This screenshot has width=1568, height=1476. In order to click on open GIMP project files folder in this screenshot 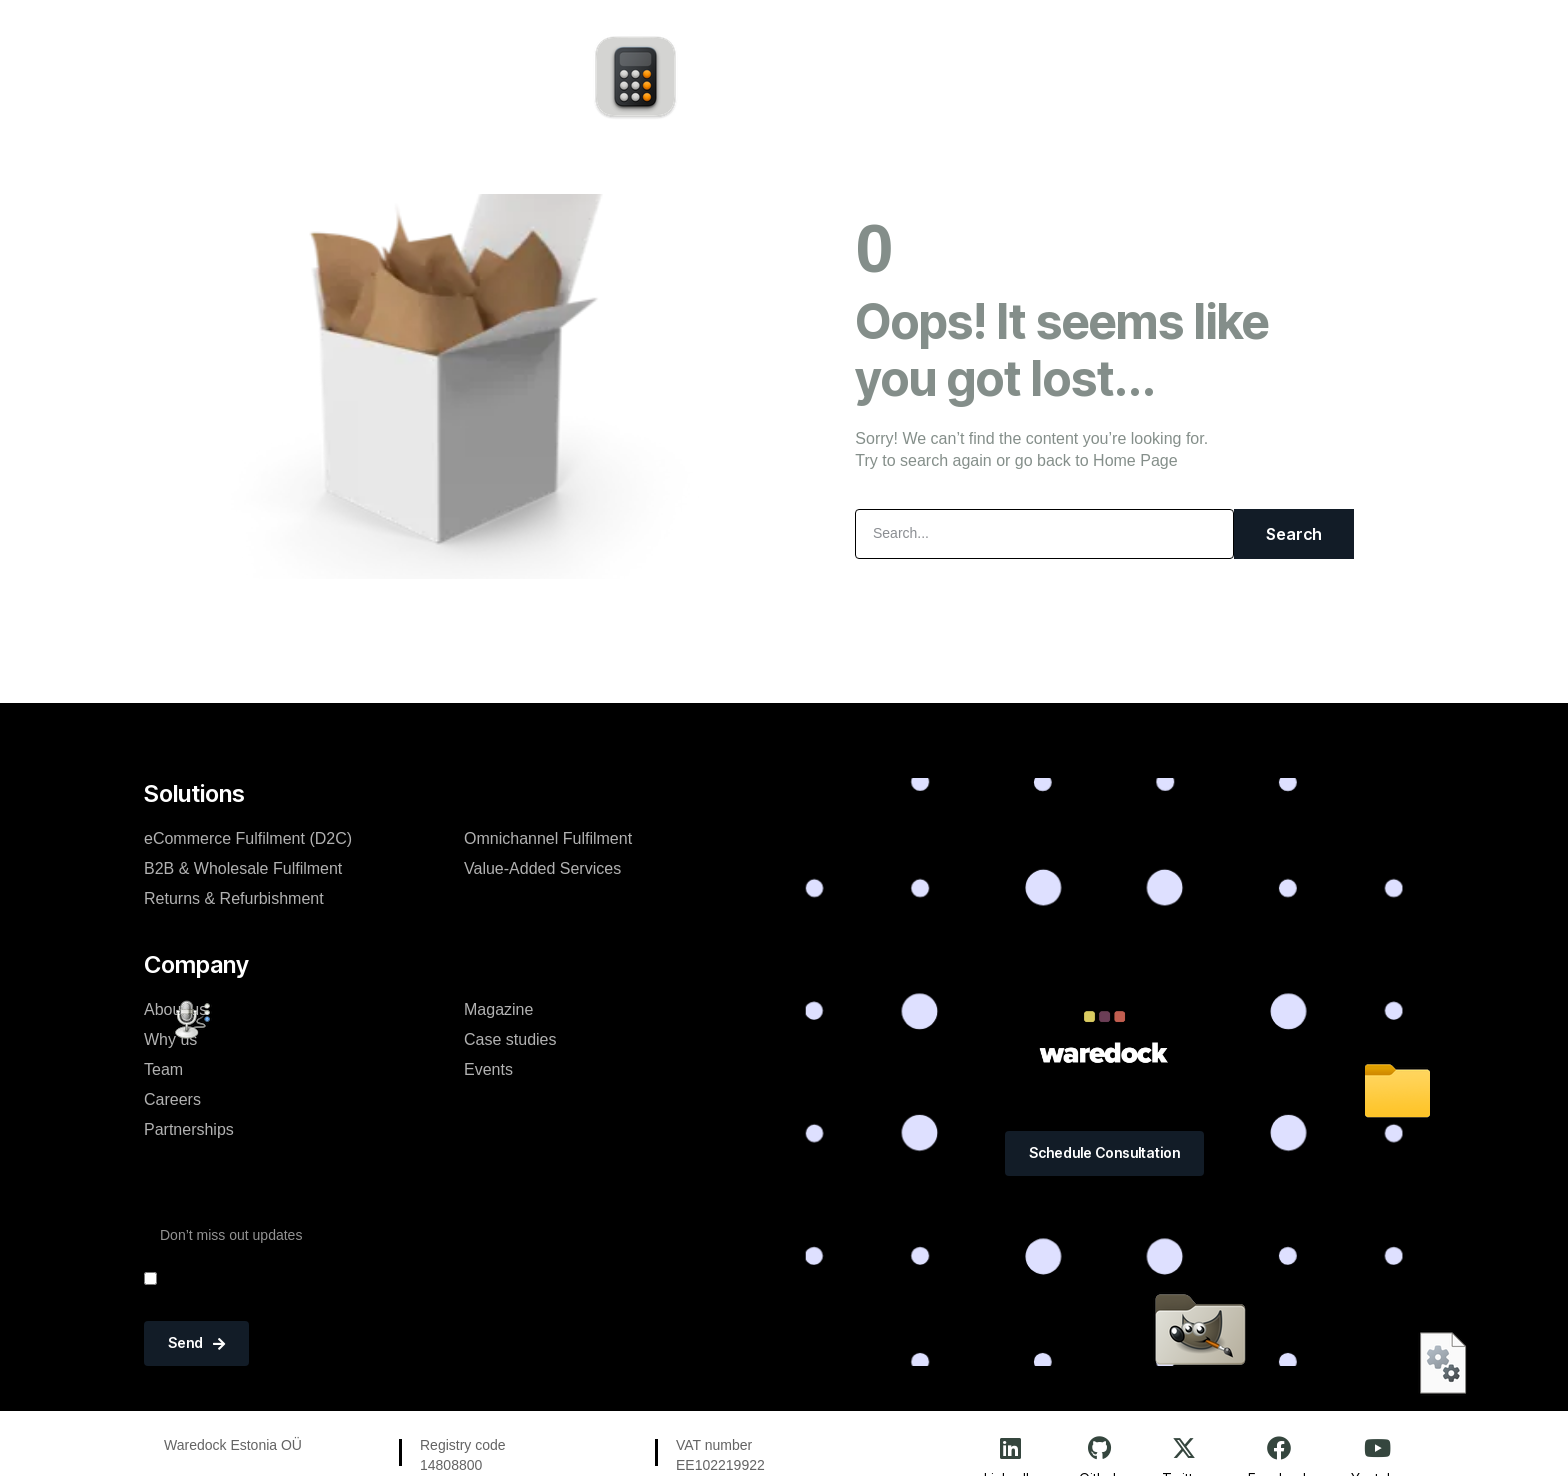, I will do `click(1200, 1332)`.